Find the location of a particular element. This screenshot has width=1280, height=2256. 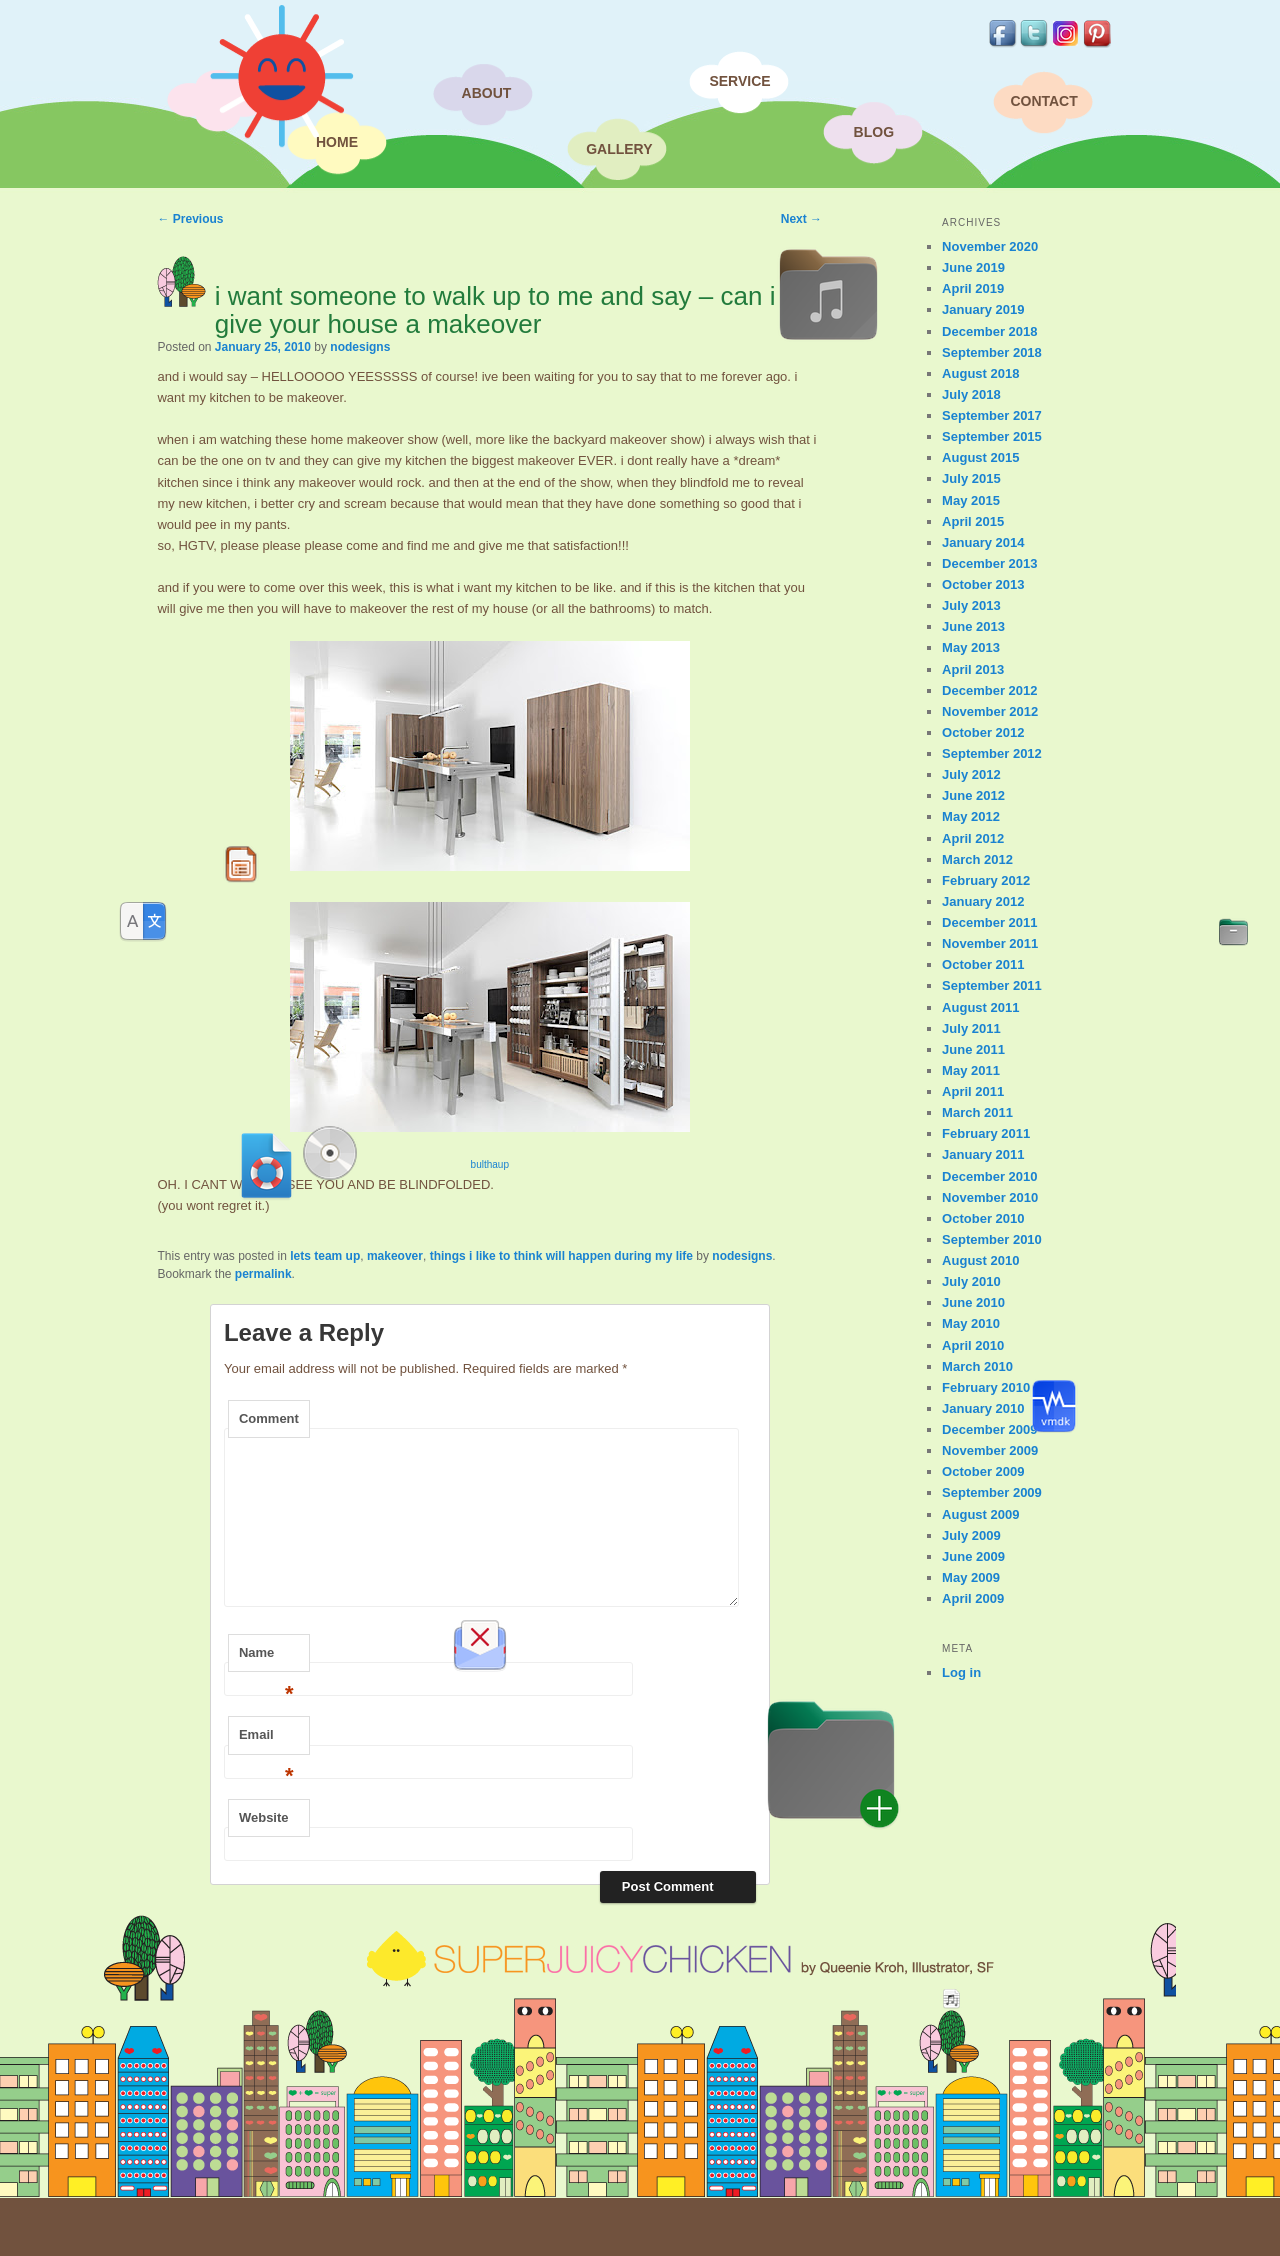

open the file manager application is located at coordinates (1233, 931).